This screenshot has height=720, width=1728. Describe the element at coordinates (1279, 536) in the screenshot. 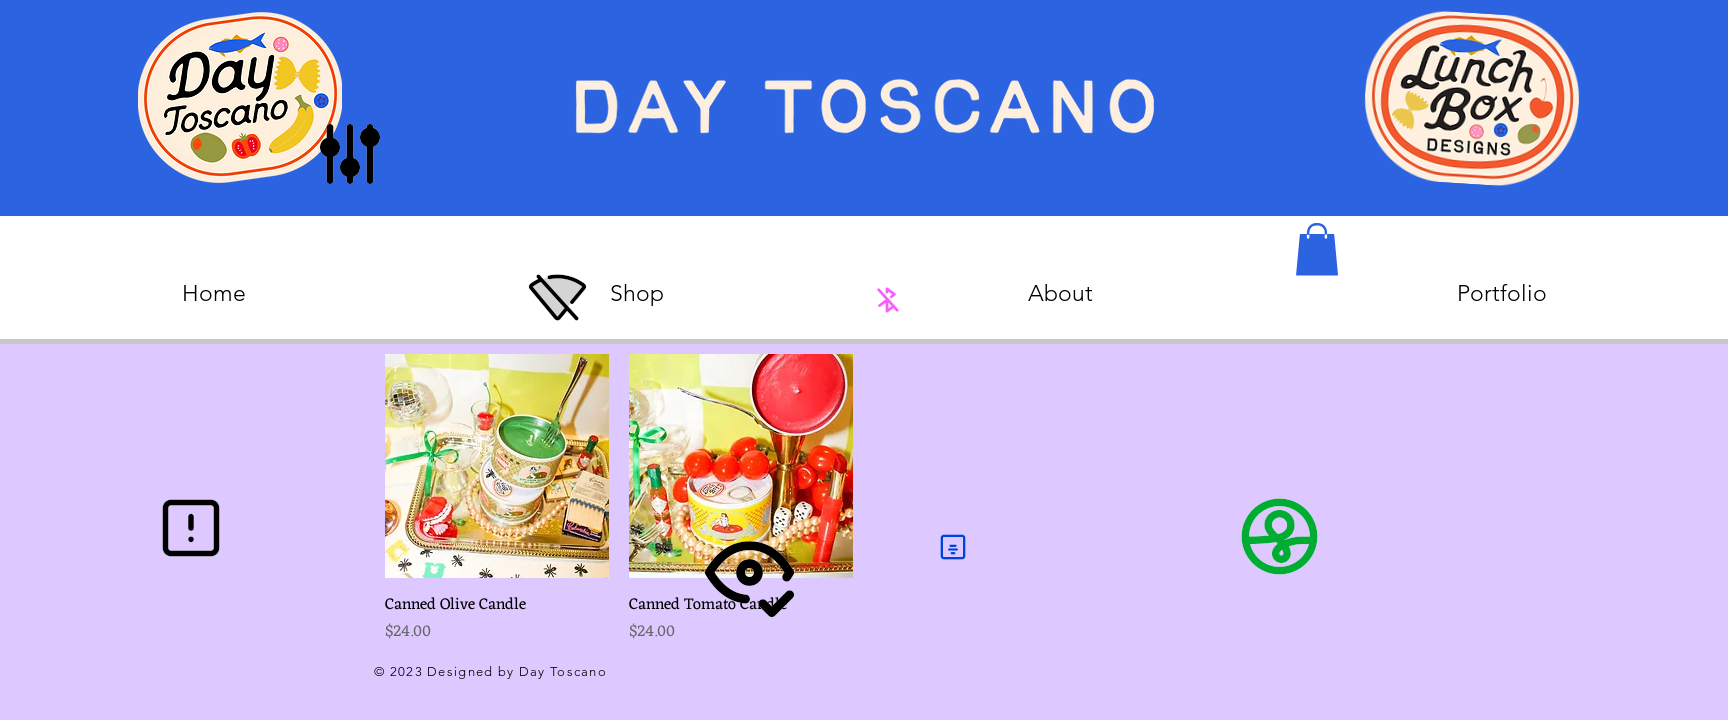

I see `visit couchsurfing website or app` at that location.